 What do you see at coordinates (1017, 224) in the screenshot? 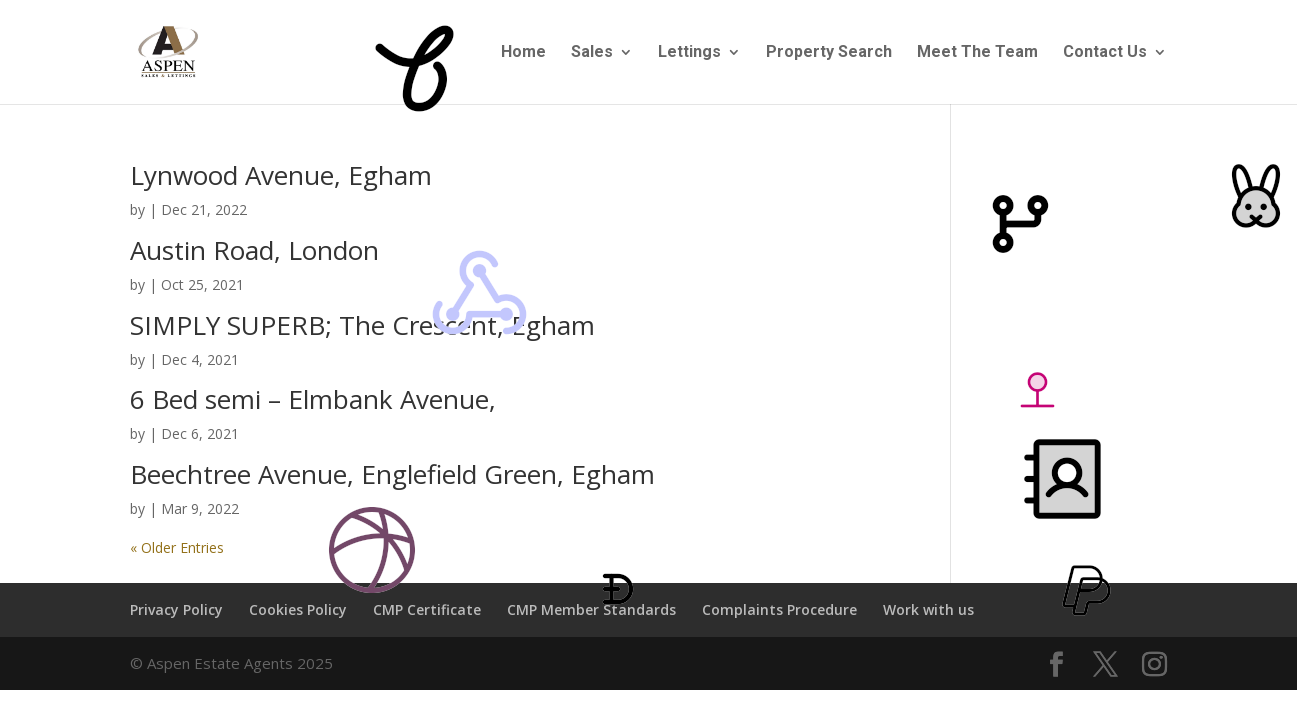
I see `view repository branches` at bounding box center [1017, 224].